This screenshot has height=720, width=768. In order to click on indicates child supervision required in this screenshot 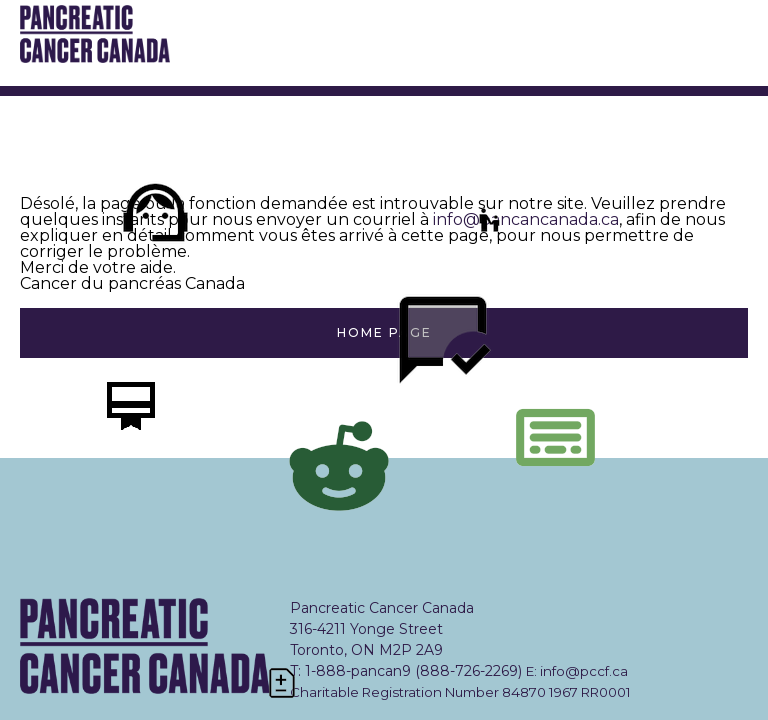, I will do `click(490, 220)`.